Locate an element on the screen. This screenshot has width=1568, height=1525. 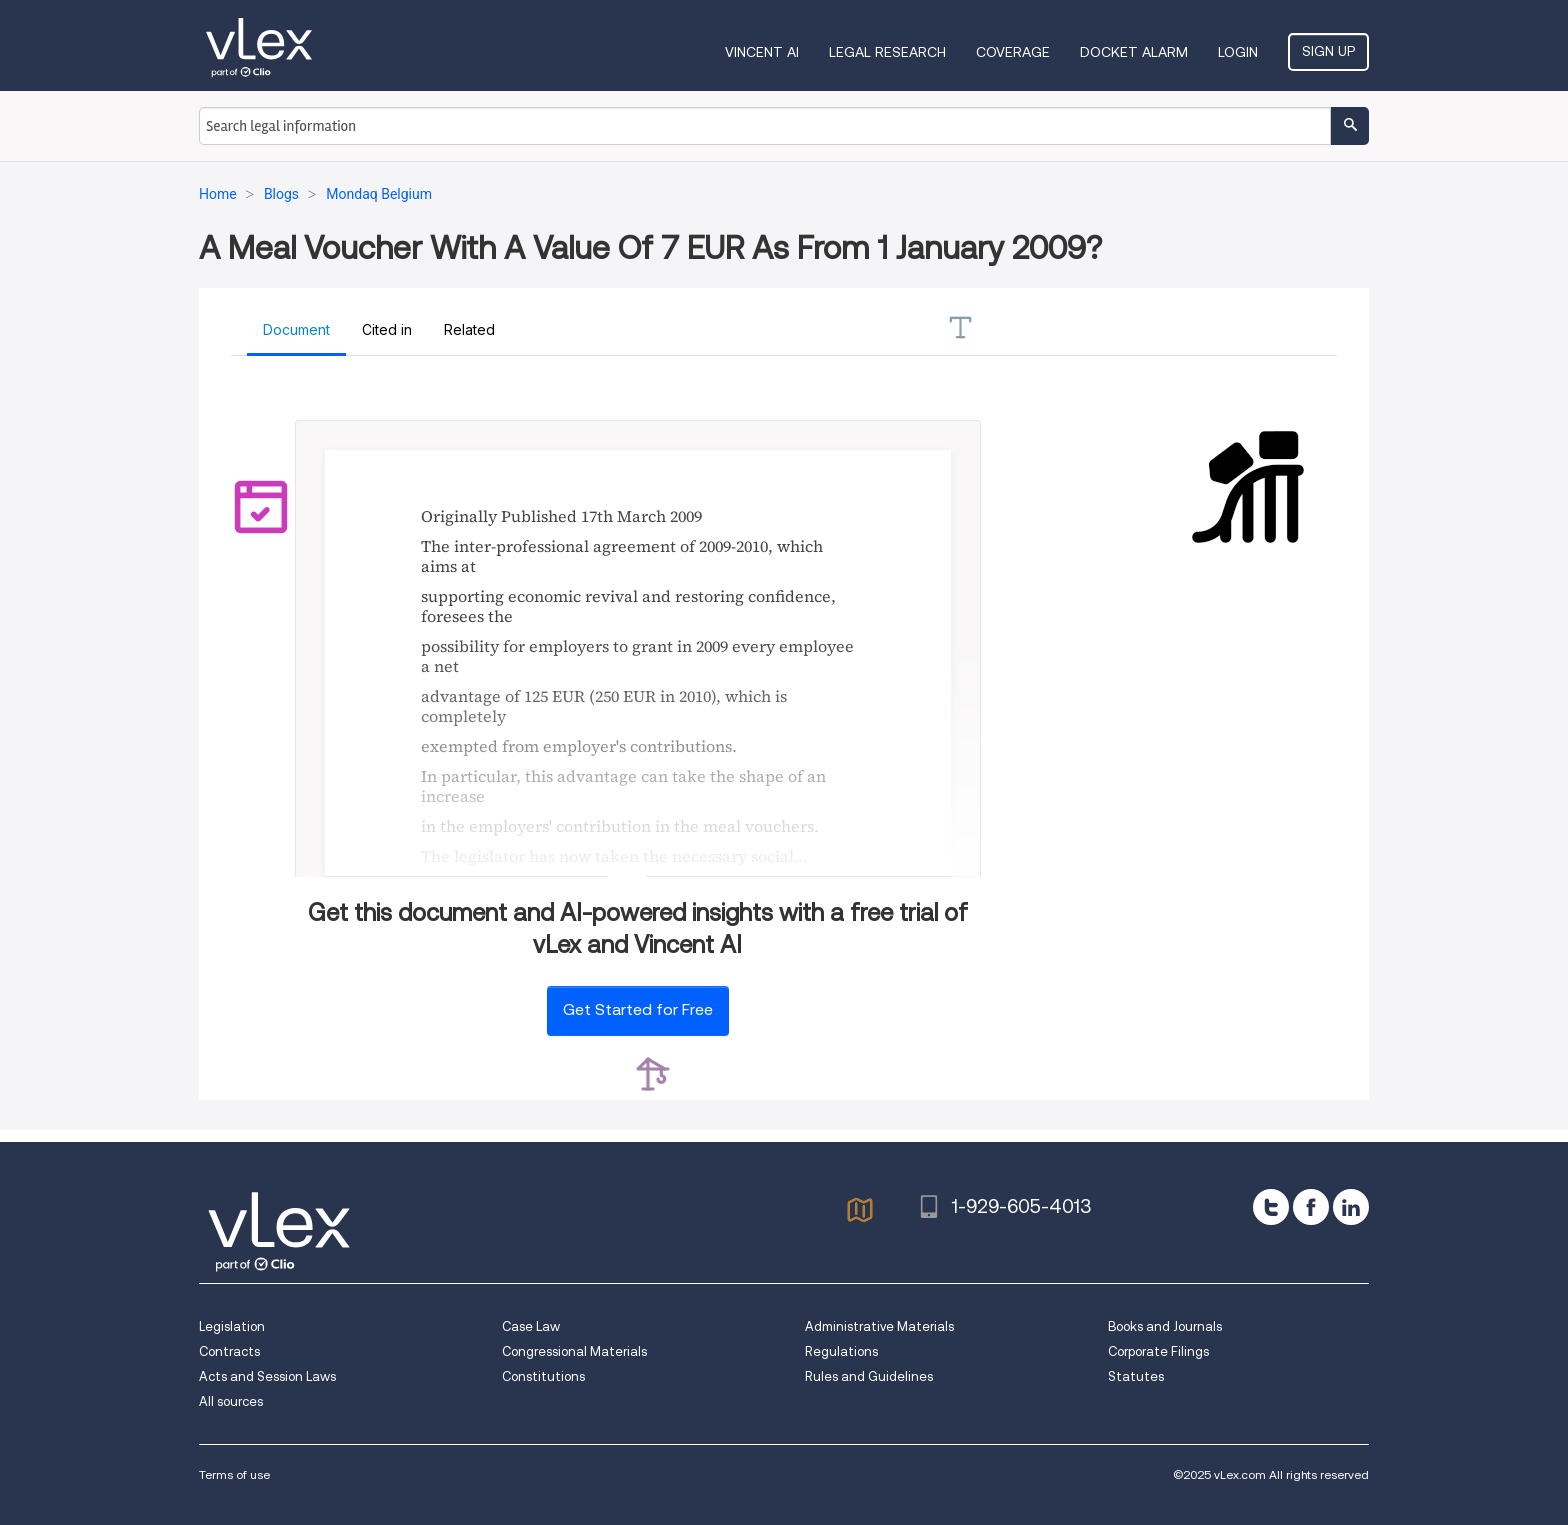
access theme park or amusement park information is located at coordinates (1248, 487).